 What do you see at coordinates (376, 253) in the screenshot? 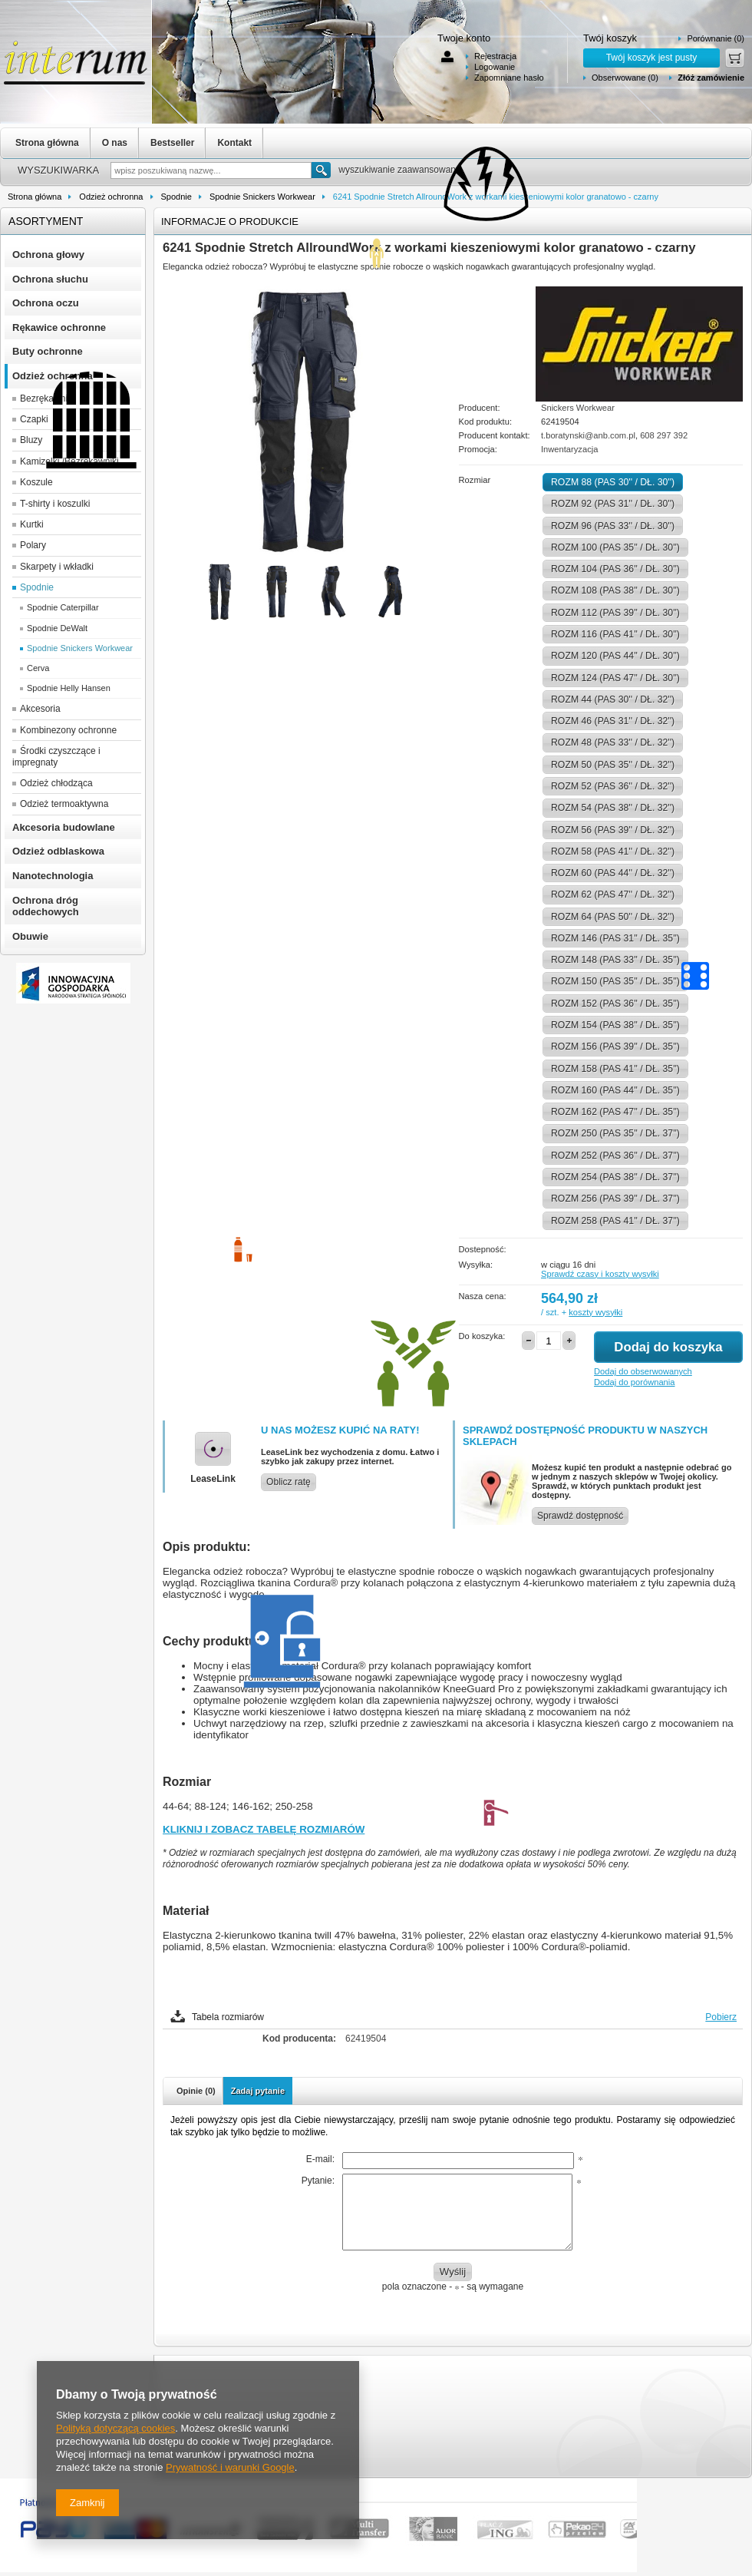
I see `access meditation or mindfulness features` at bounding box center [376, 253].